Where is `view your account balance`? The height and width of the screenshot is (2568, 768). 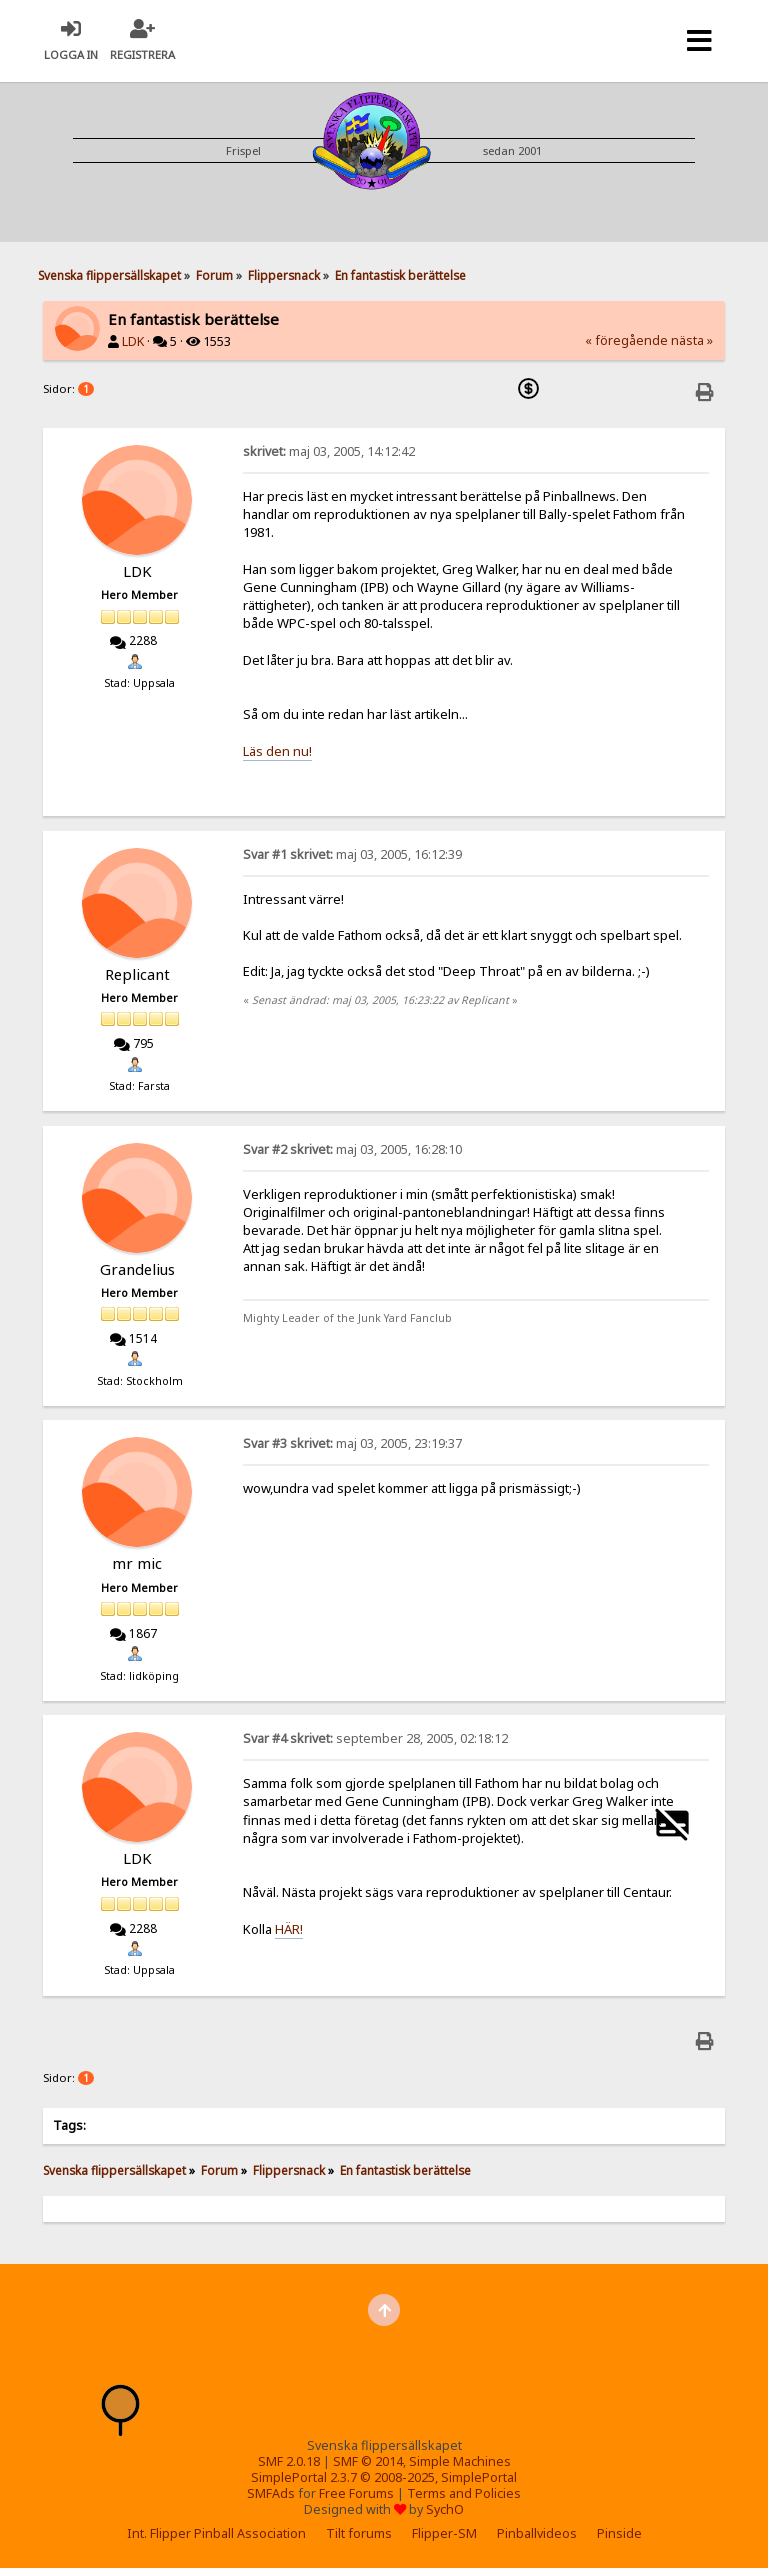
view your account balance is located at coordinates (528, 388).